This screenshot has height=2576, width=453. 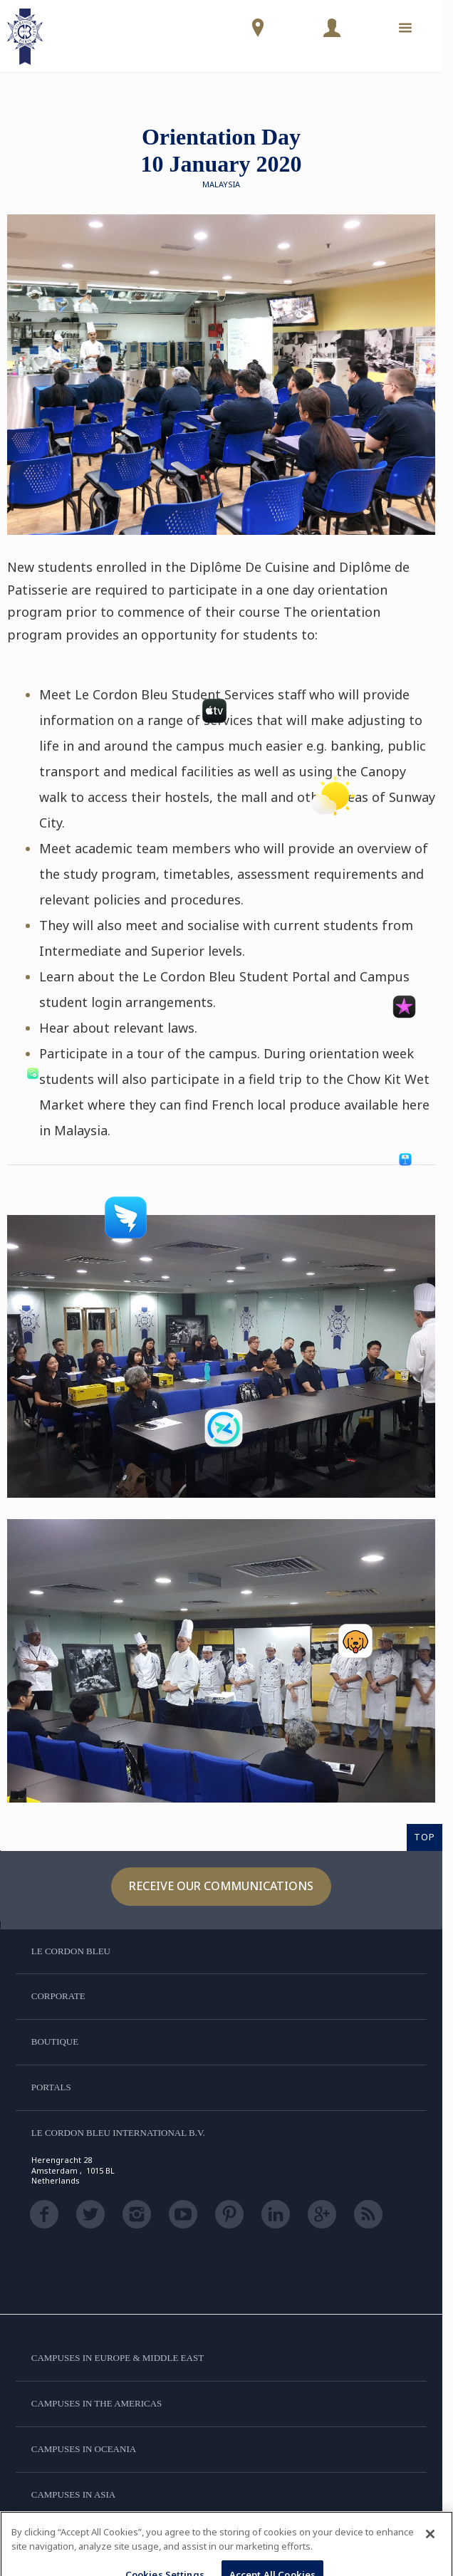 I want to click on launch remmina remote desktop client, so click(x=224, y=1428).